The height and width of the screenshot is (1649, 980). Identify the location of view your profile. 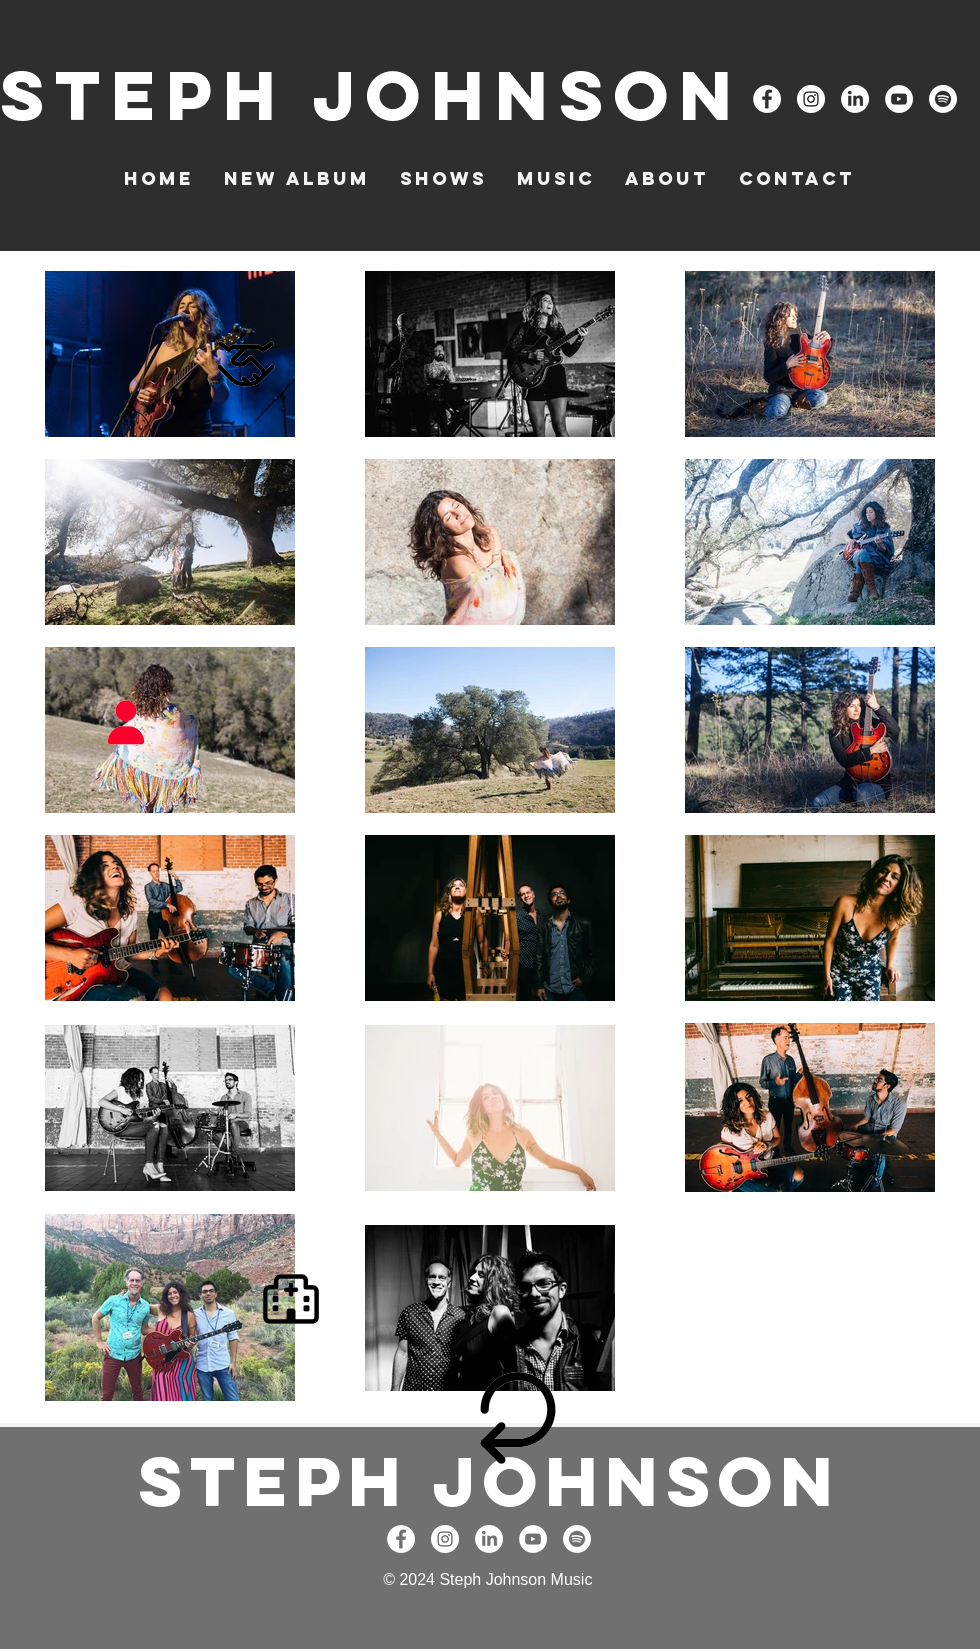
(126, 722).